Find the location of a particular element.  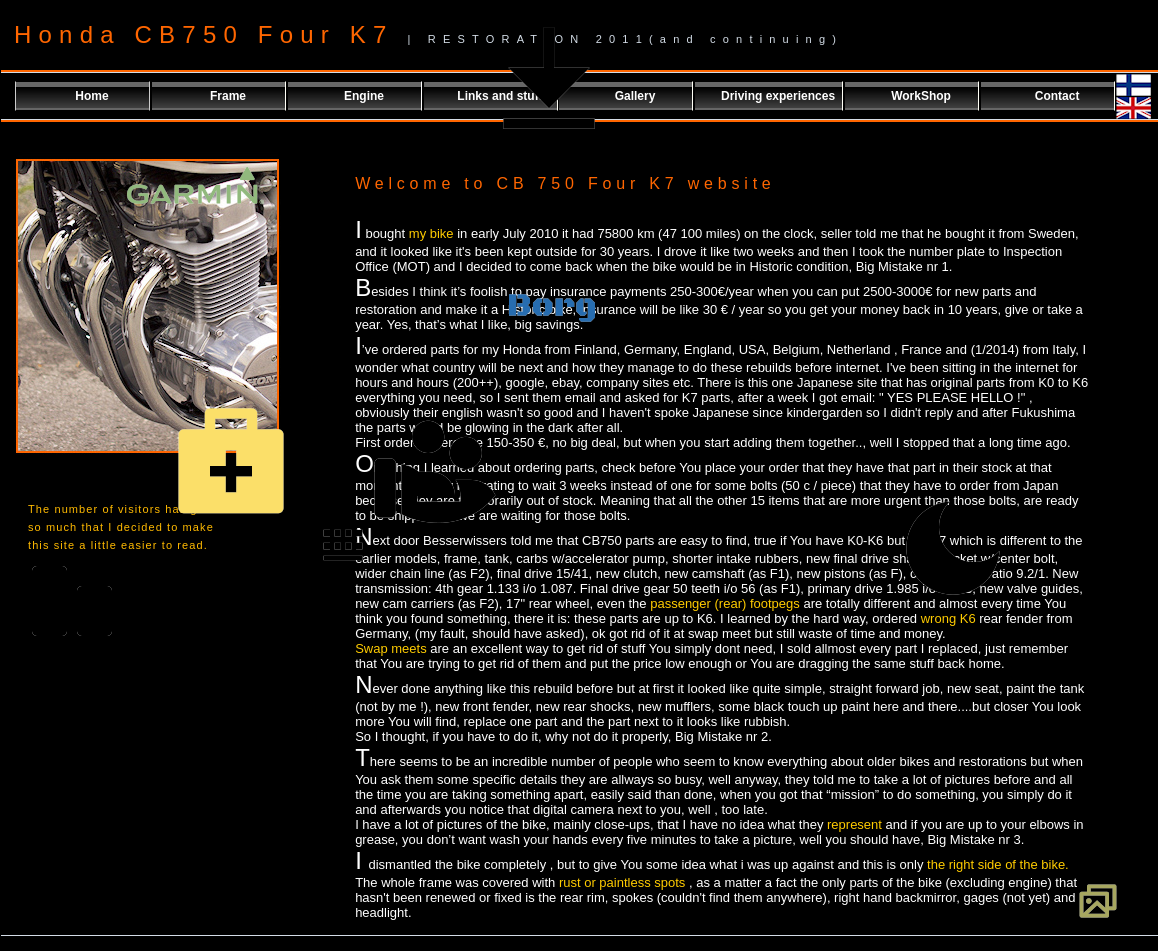

download a file to your device is located at coordinates (549, 83).